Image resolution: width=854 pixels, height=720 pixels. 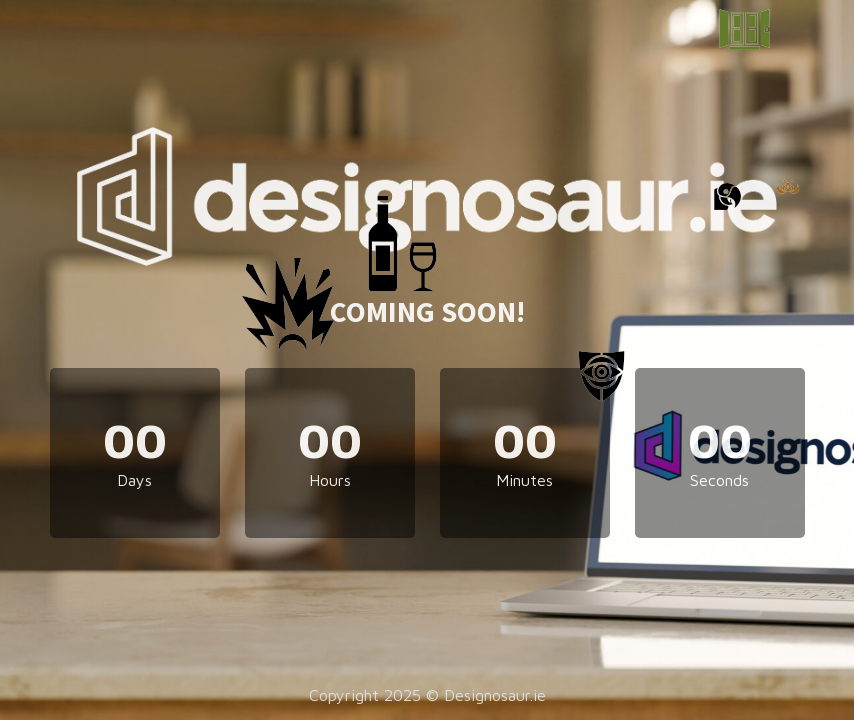 I want to click on select parrot as your avatar or character, so click(x=727, y=196).